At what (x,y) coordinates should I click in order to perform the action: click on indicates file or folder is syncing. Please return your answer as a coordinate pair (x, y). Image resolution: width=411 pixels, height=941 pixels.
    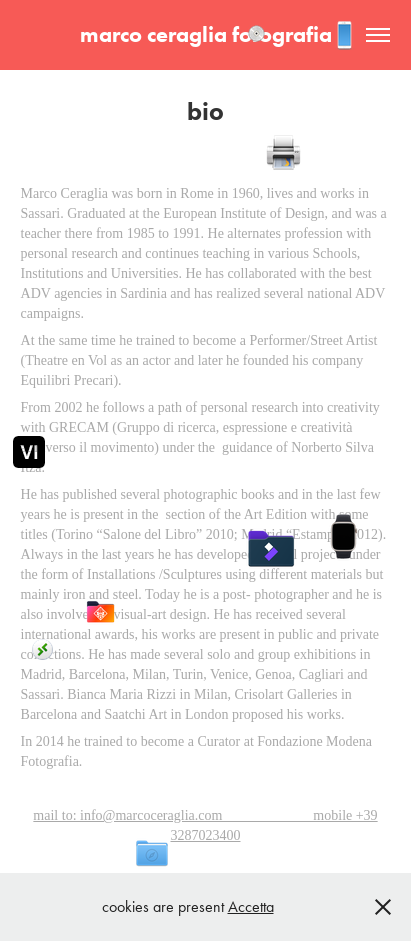
    Looking at the image, I should click on (42, 649).